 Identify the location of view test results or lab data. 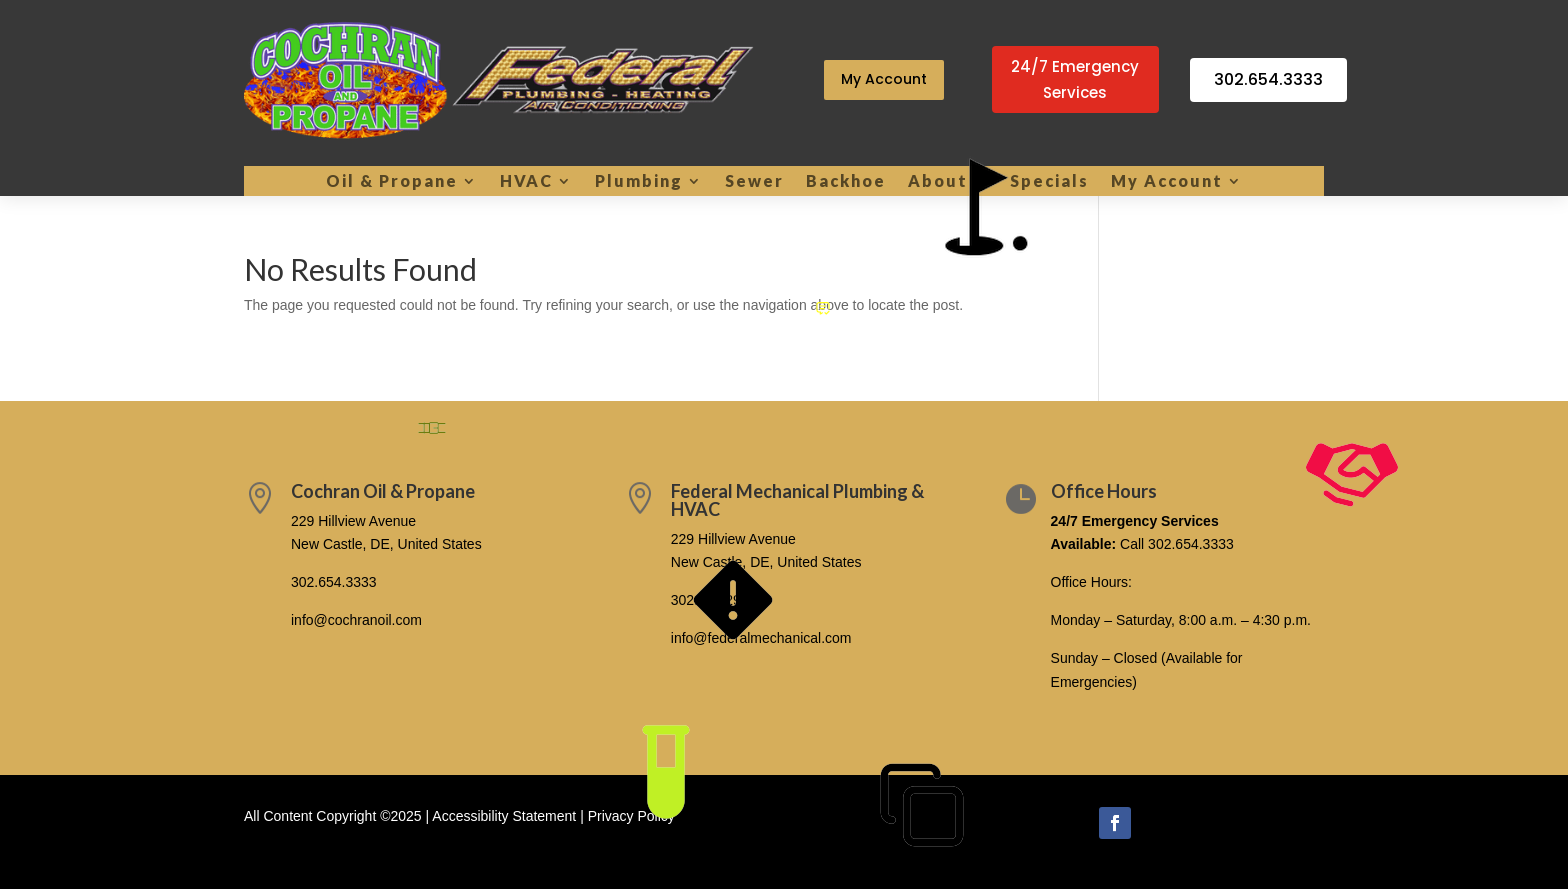
(666, 772).